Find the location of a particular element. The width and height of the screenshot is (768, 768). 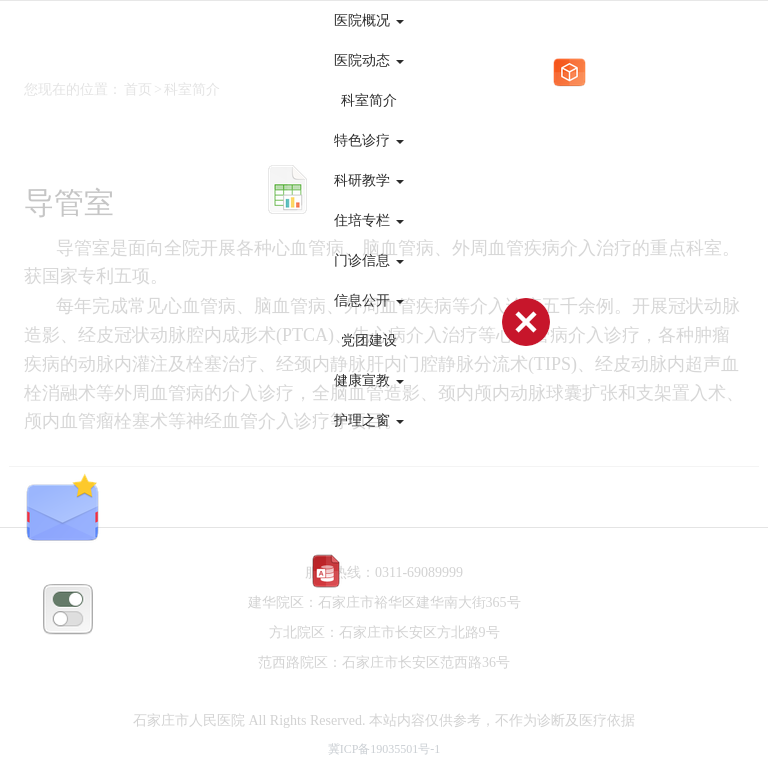

cancel or close the current action is located at coordinates (526, 322).